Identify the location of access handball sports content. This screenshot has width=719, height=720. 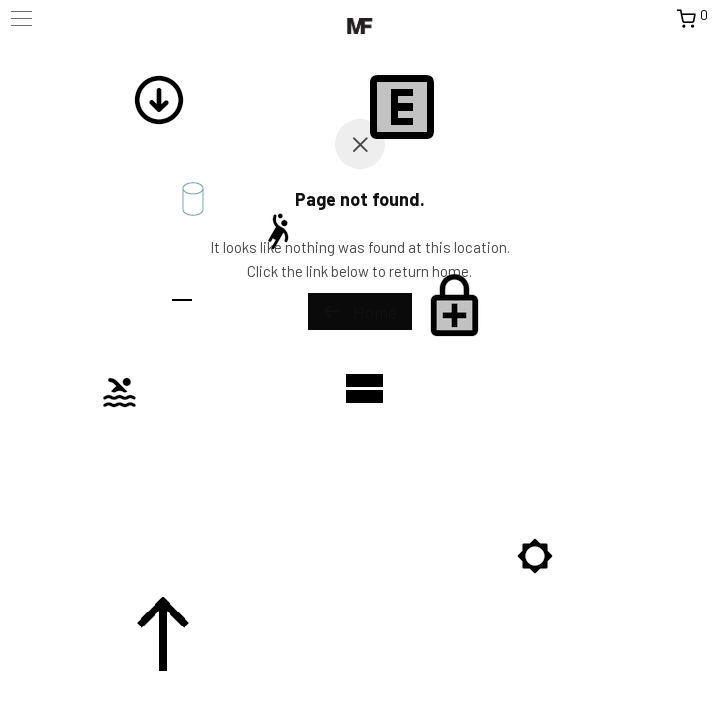
(278, 231).